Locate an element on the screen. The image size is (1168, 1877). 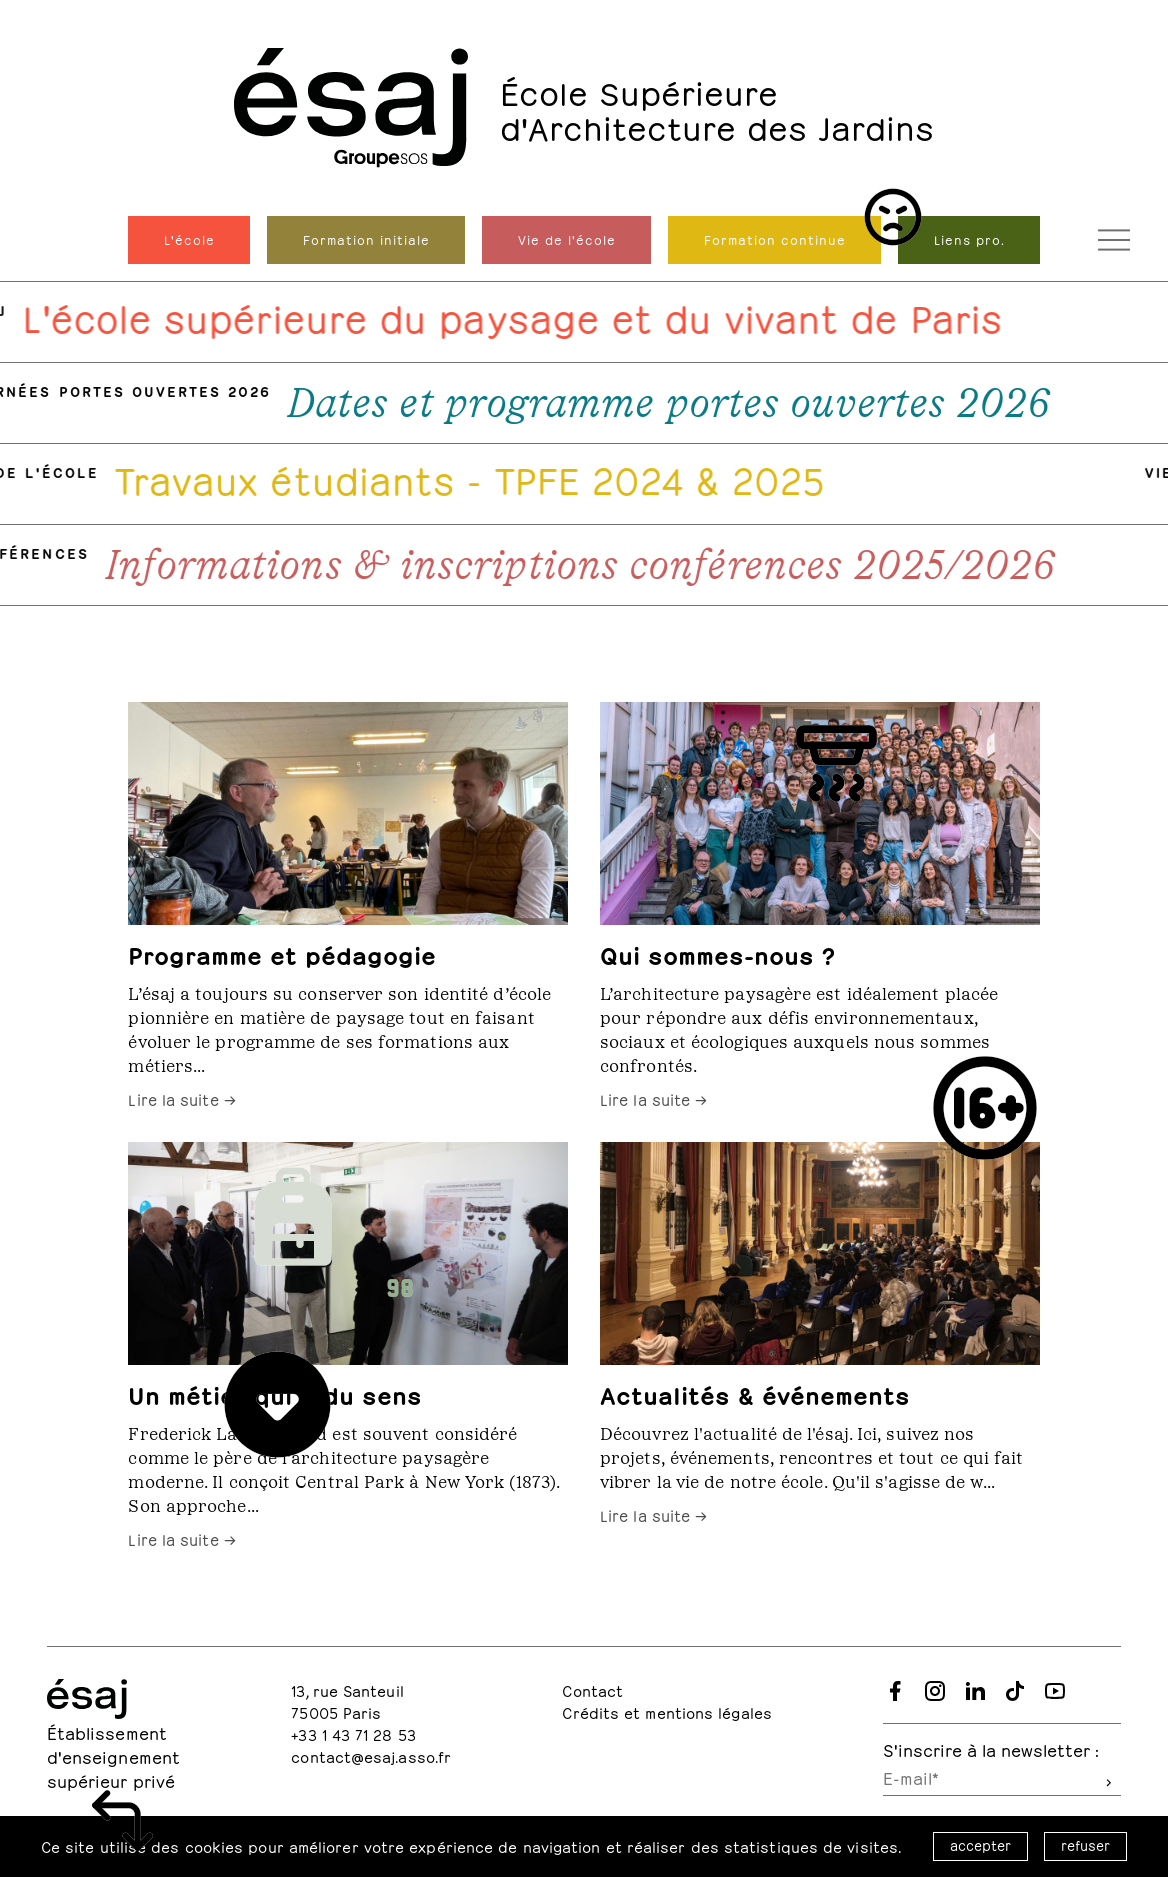
move or resize element diagonally to bottom-left is located at coordinates (122, 1820).